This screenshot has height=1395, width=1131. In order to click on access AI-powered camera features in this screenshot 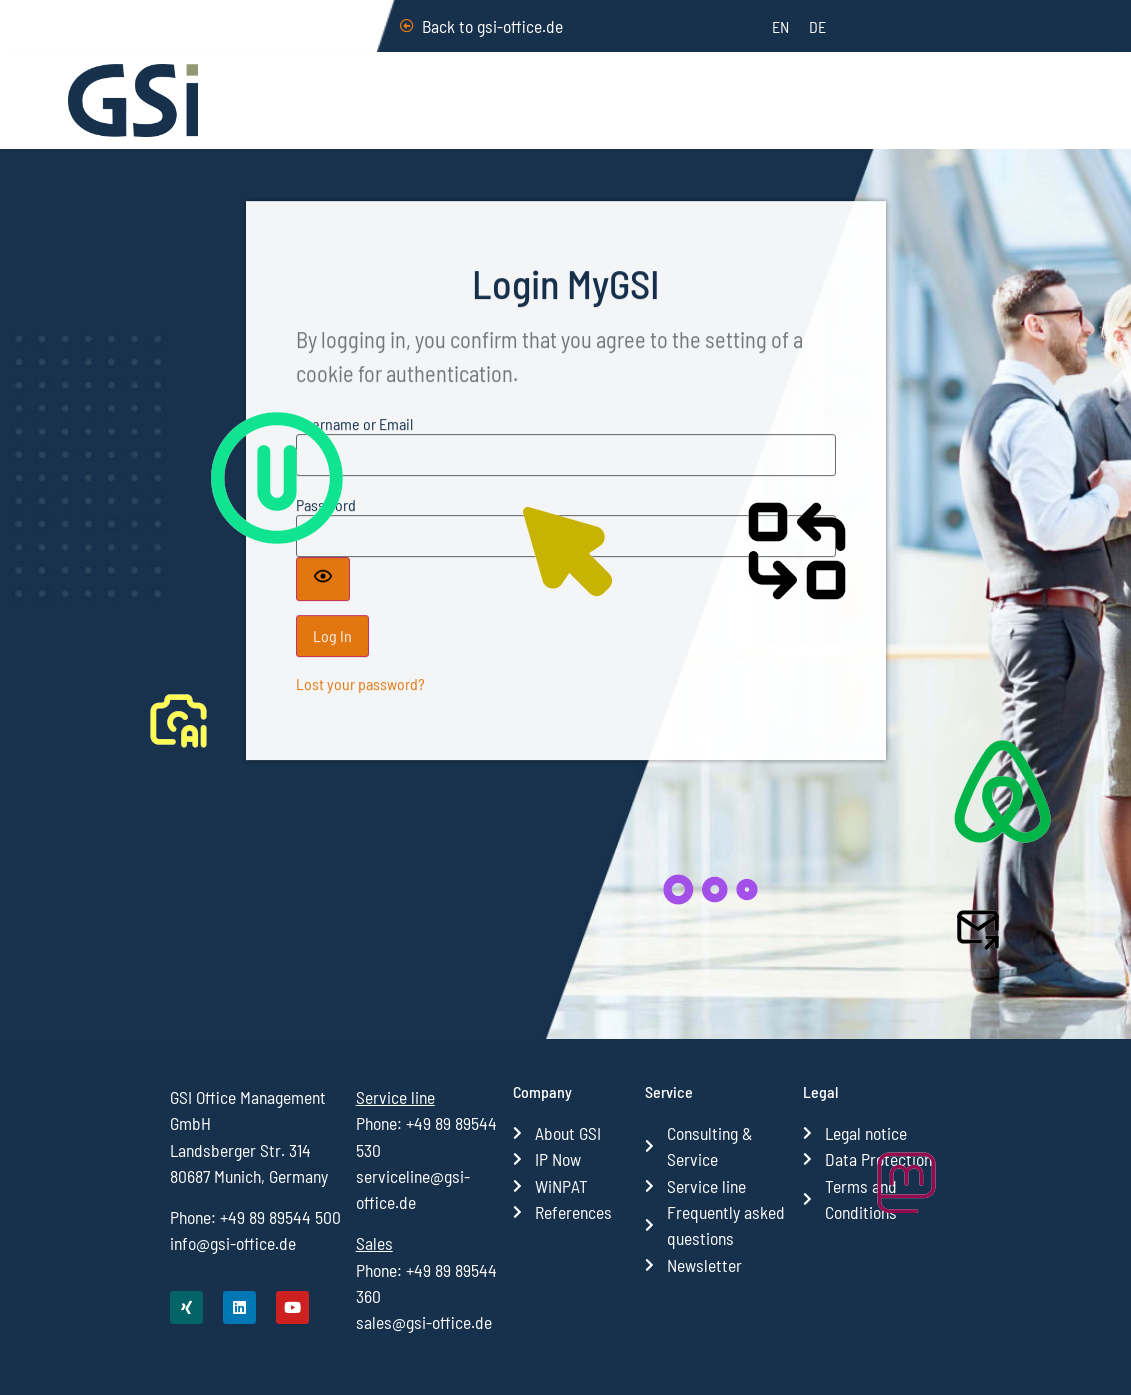, I will do `click(178, 719)`.